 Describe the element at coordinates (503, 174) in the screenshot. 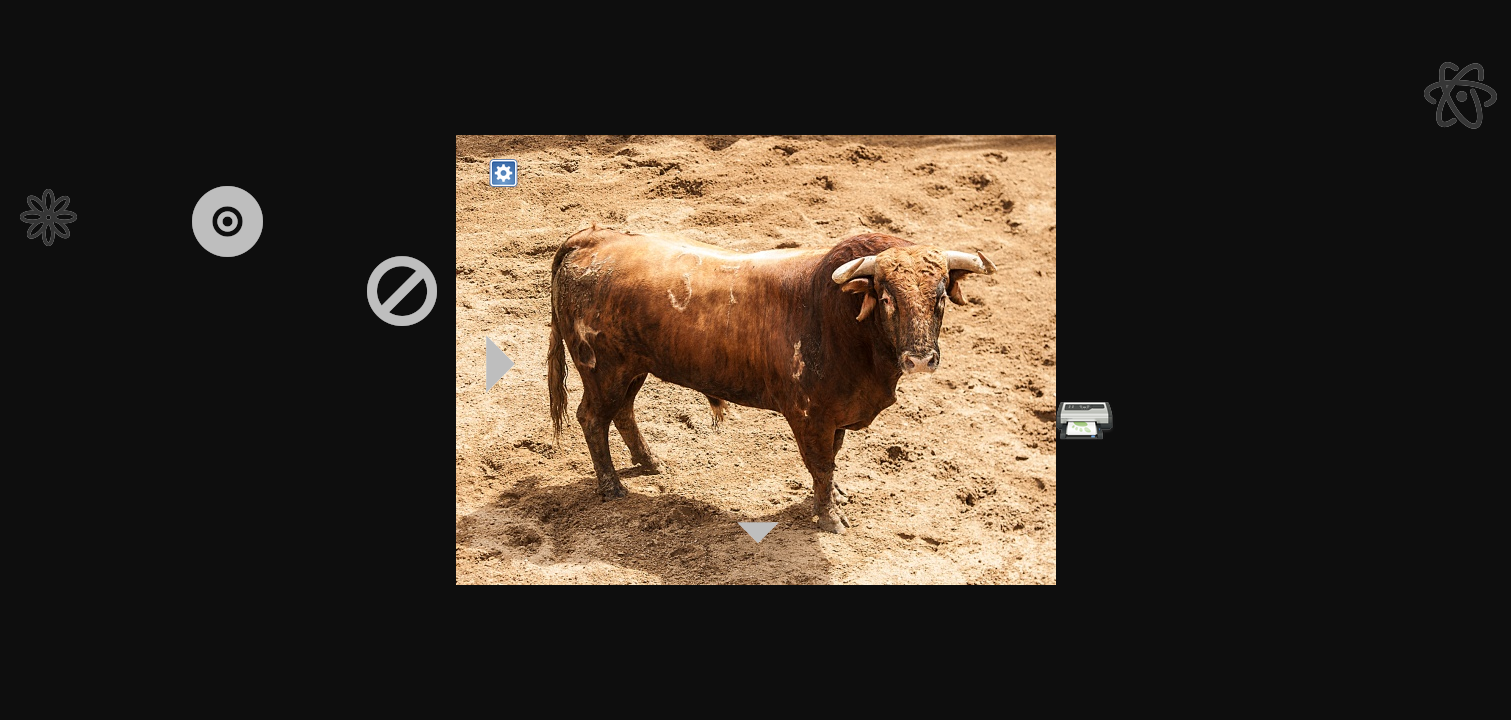

I see `access system settings` at that location.